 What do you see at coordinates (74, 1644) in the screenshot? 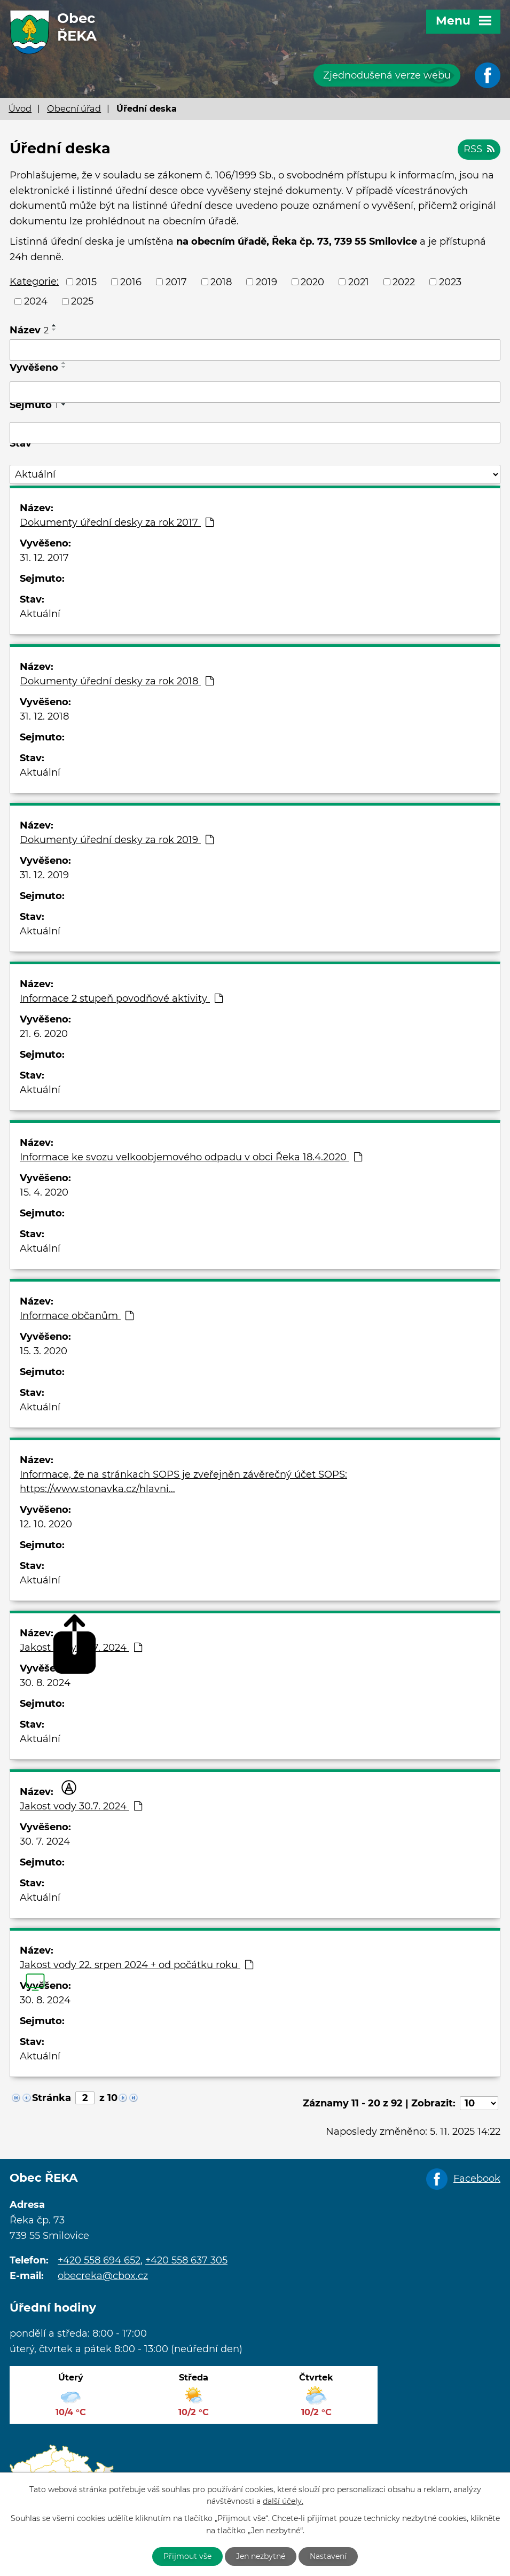
I see `share content to another app or service` at bounding box center [74, 1644].